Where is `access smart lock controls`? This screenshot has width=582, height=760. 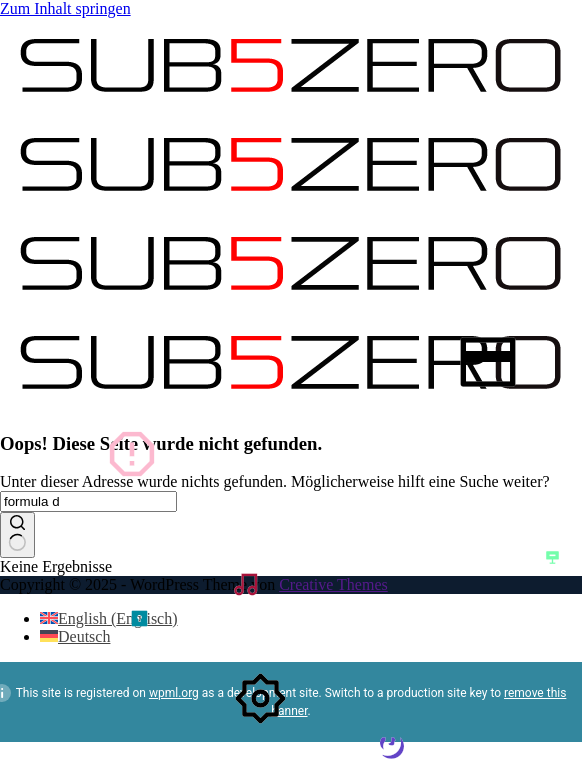 access smart lock controls is located at coordinates (139, 618).